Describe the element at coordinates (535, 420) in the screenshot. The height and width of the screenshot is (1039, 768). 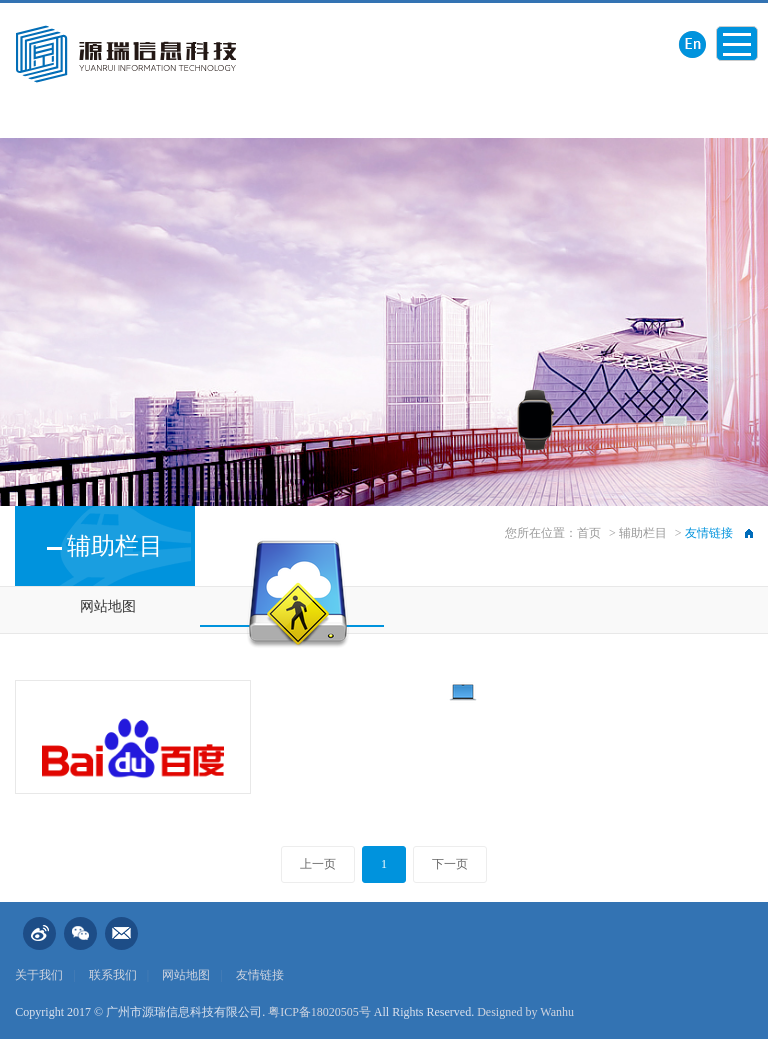
I see `apple watch series 10 device icon` at that location.